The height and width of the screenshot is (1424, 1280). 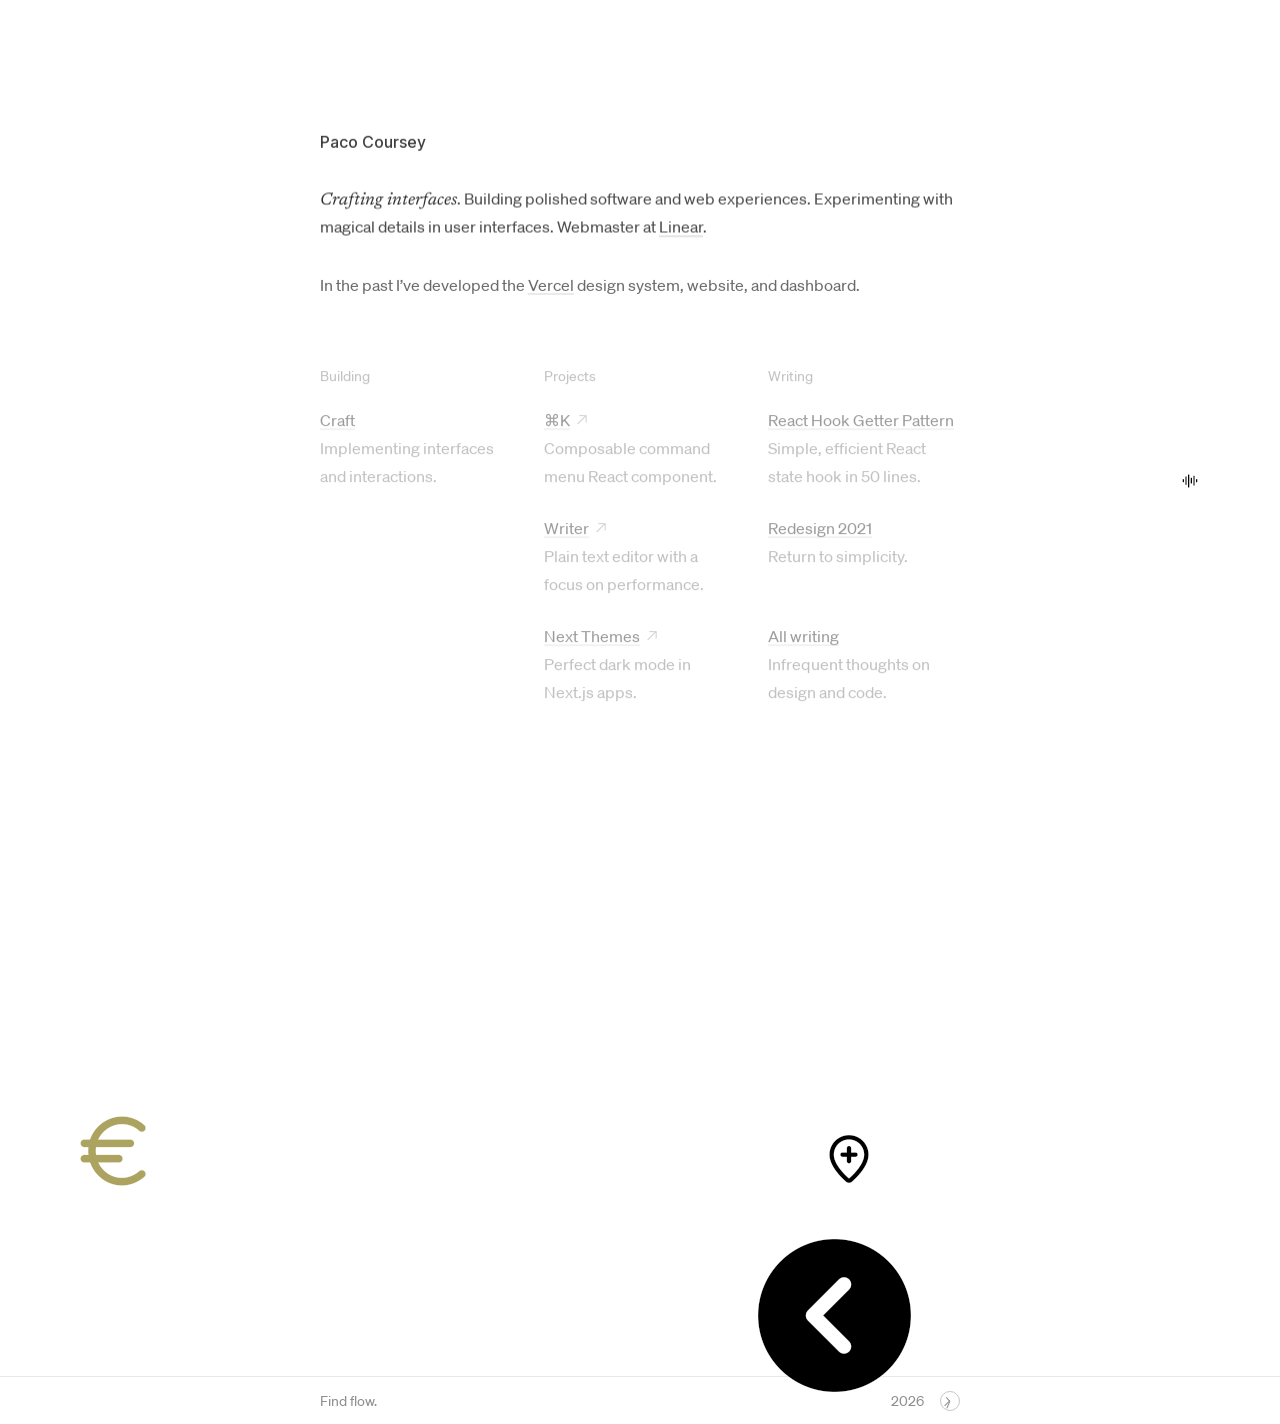 What do you see at coordinates (115, 1151) in the screenshot?
I see `view or select euro currency` at bounding box center [115, 1151].